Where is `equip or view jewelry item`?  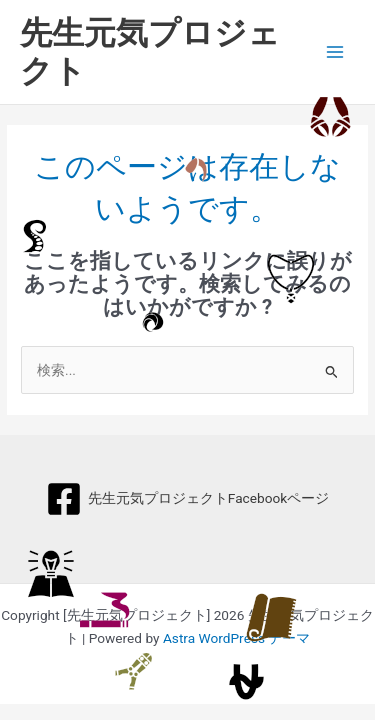
equip or view jewelry item is located at coordinates (291, 279).